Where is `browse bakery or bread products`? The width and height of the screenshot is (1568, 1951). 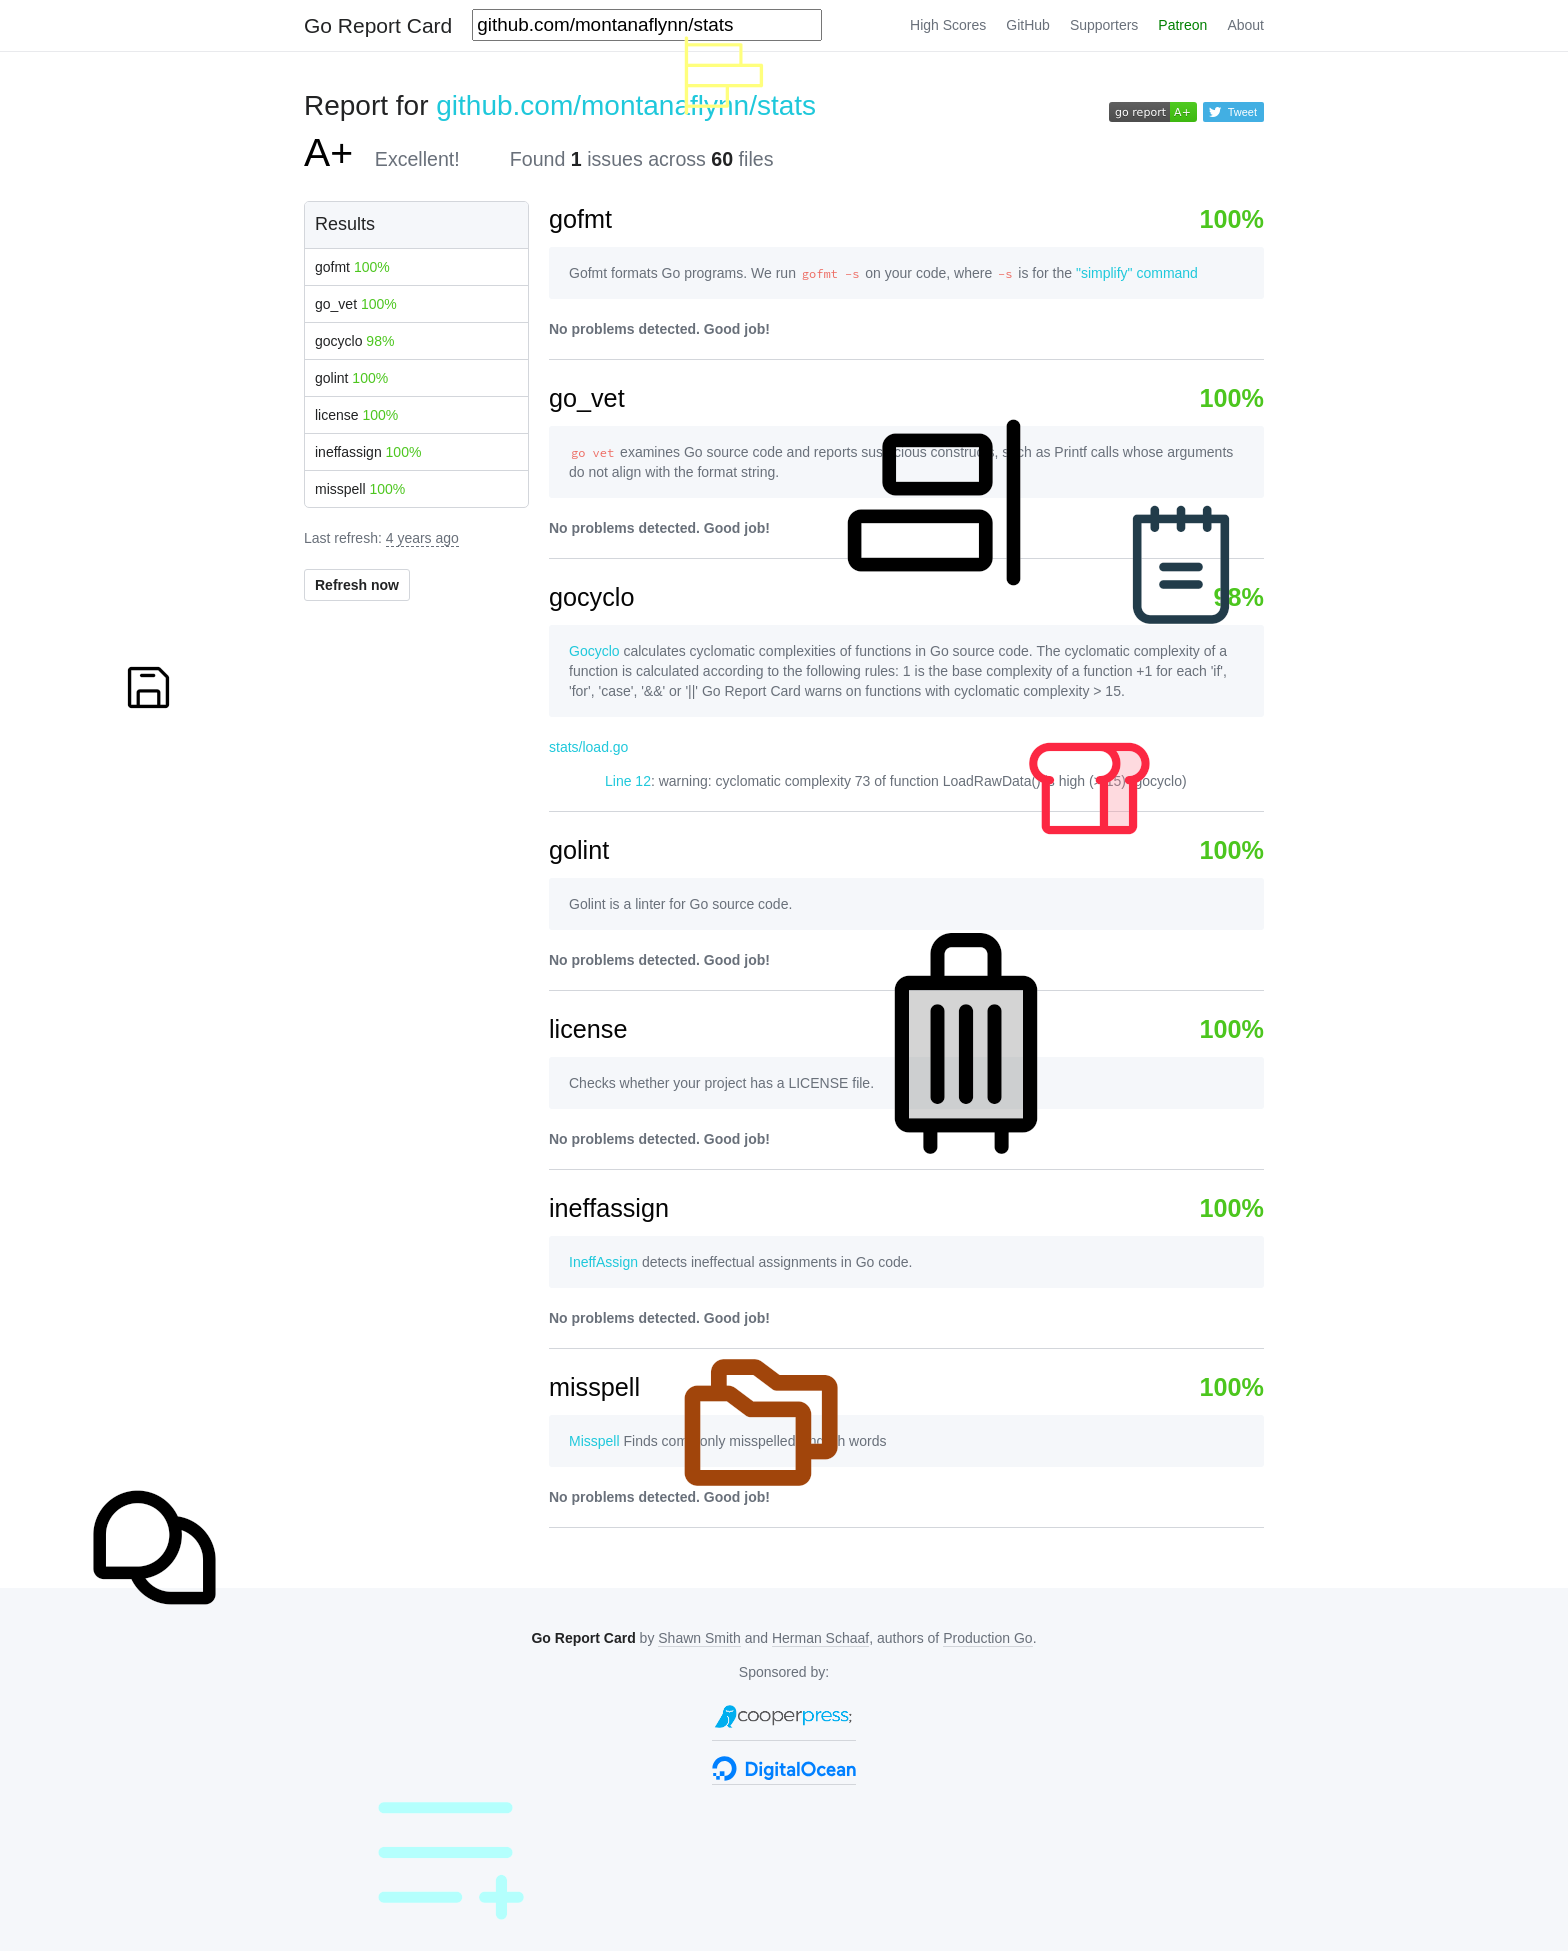 browse bakery or bread products is located at coordinates (1091, 788).